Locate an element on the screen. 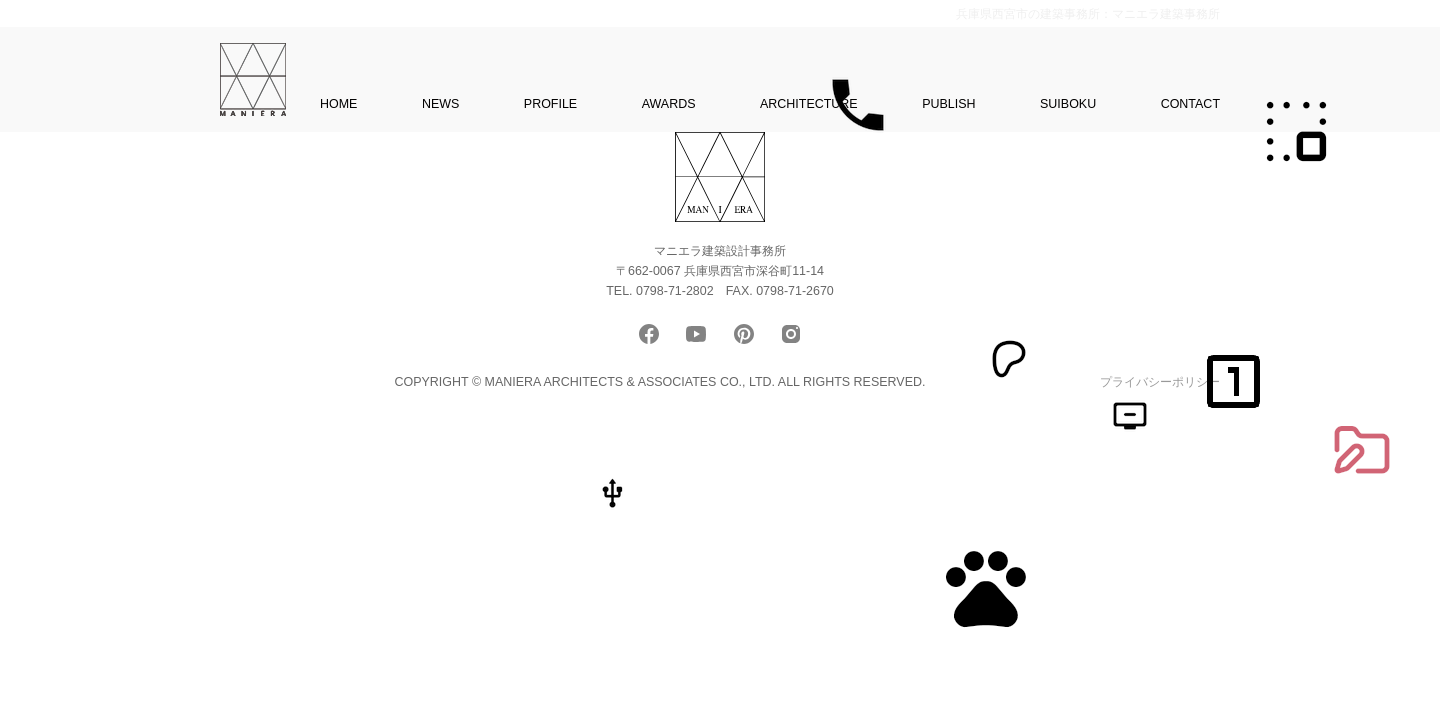  connect a USB device is located at coordinates (612, 493).